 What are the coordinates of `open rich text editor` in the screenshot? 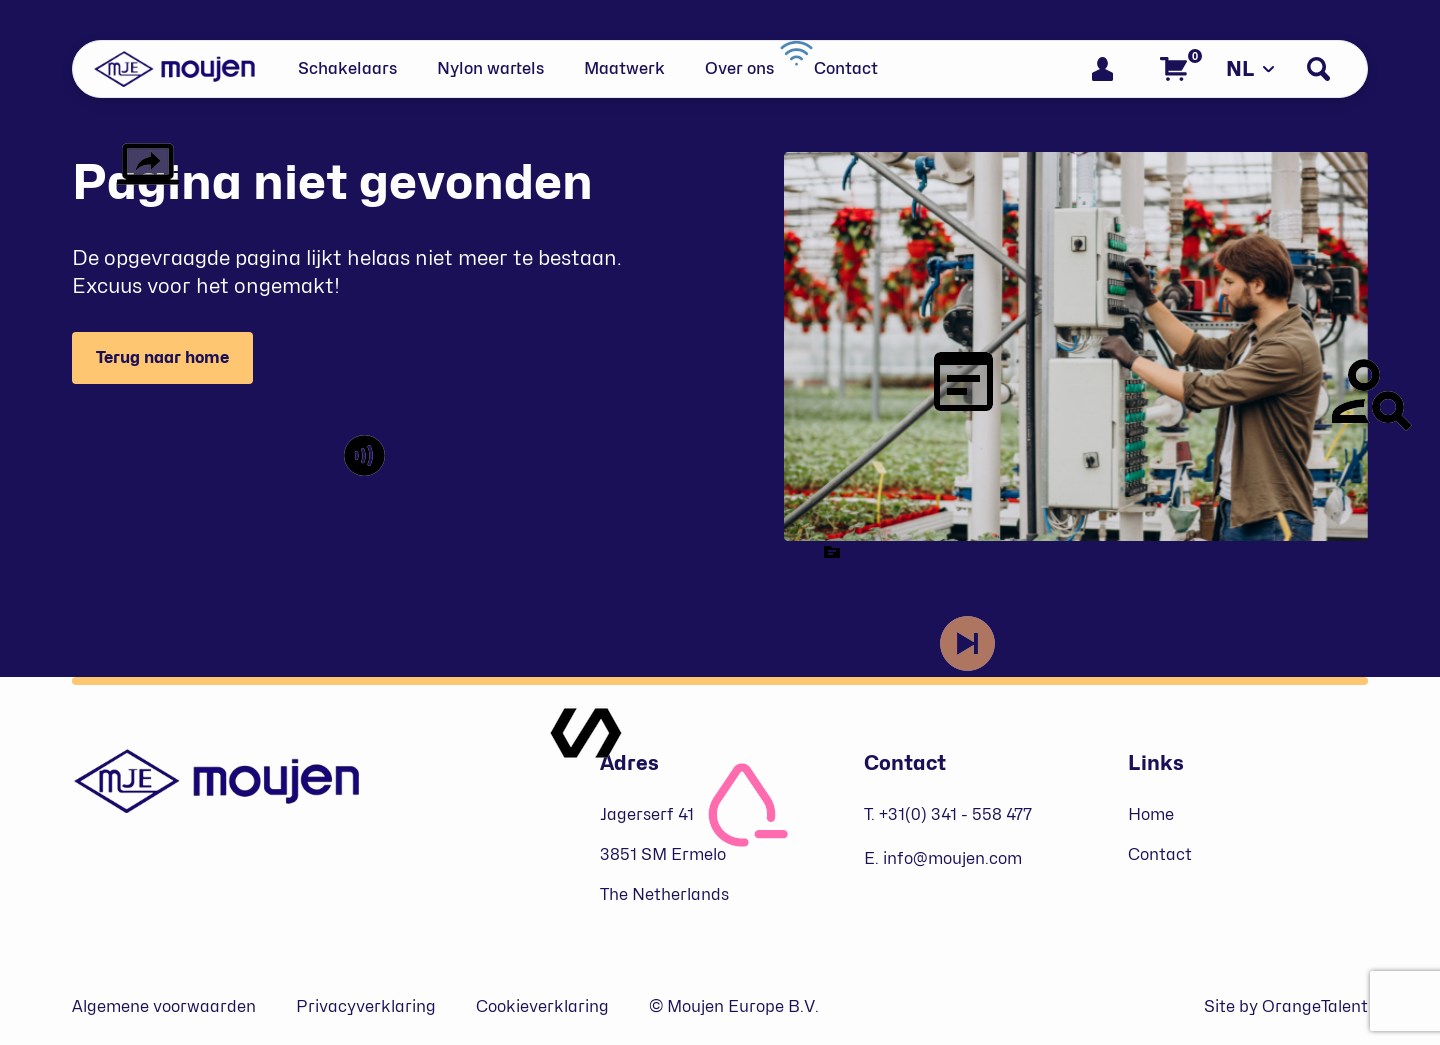 It's located at (963, 381).